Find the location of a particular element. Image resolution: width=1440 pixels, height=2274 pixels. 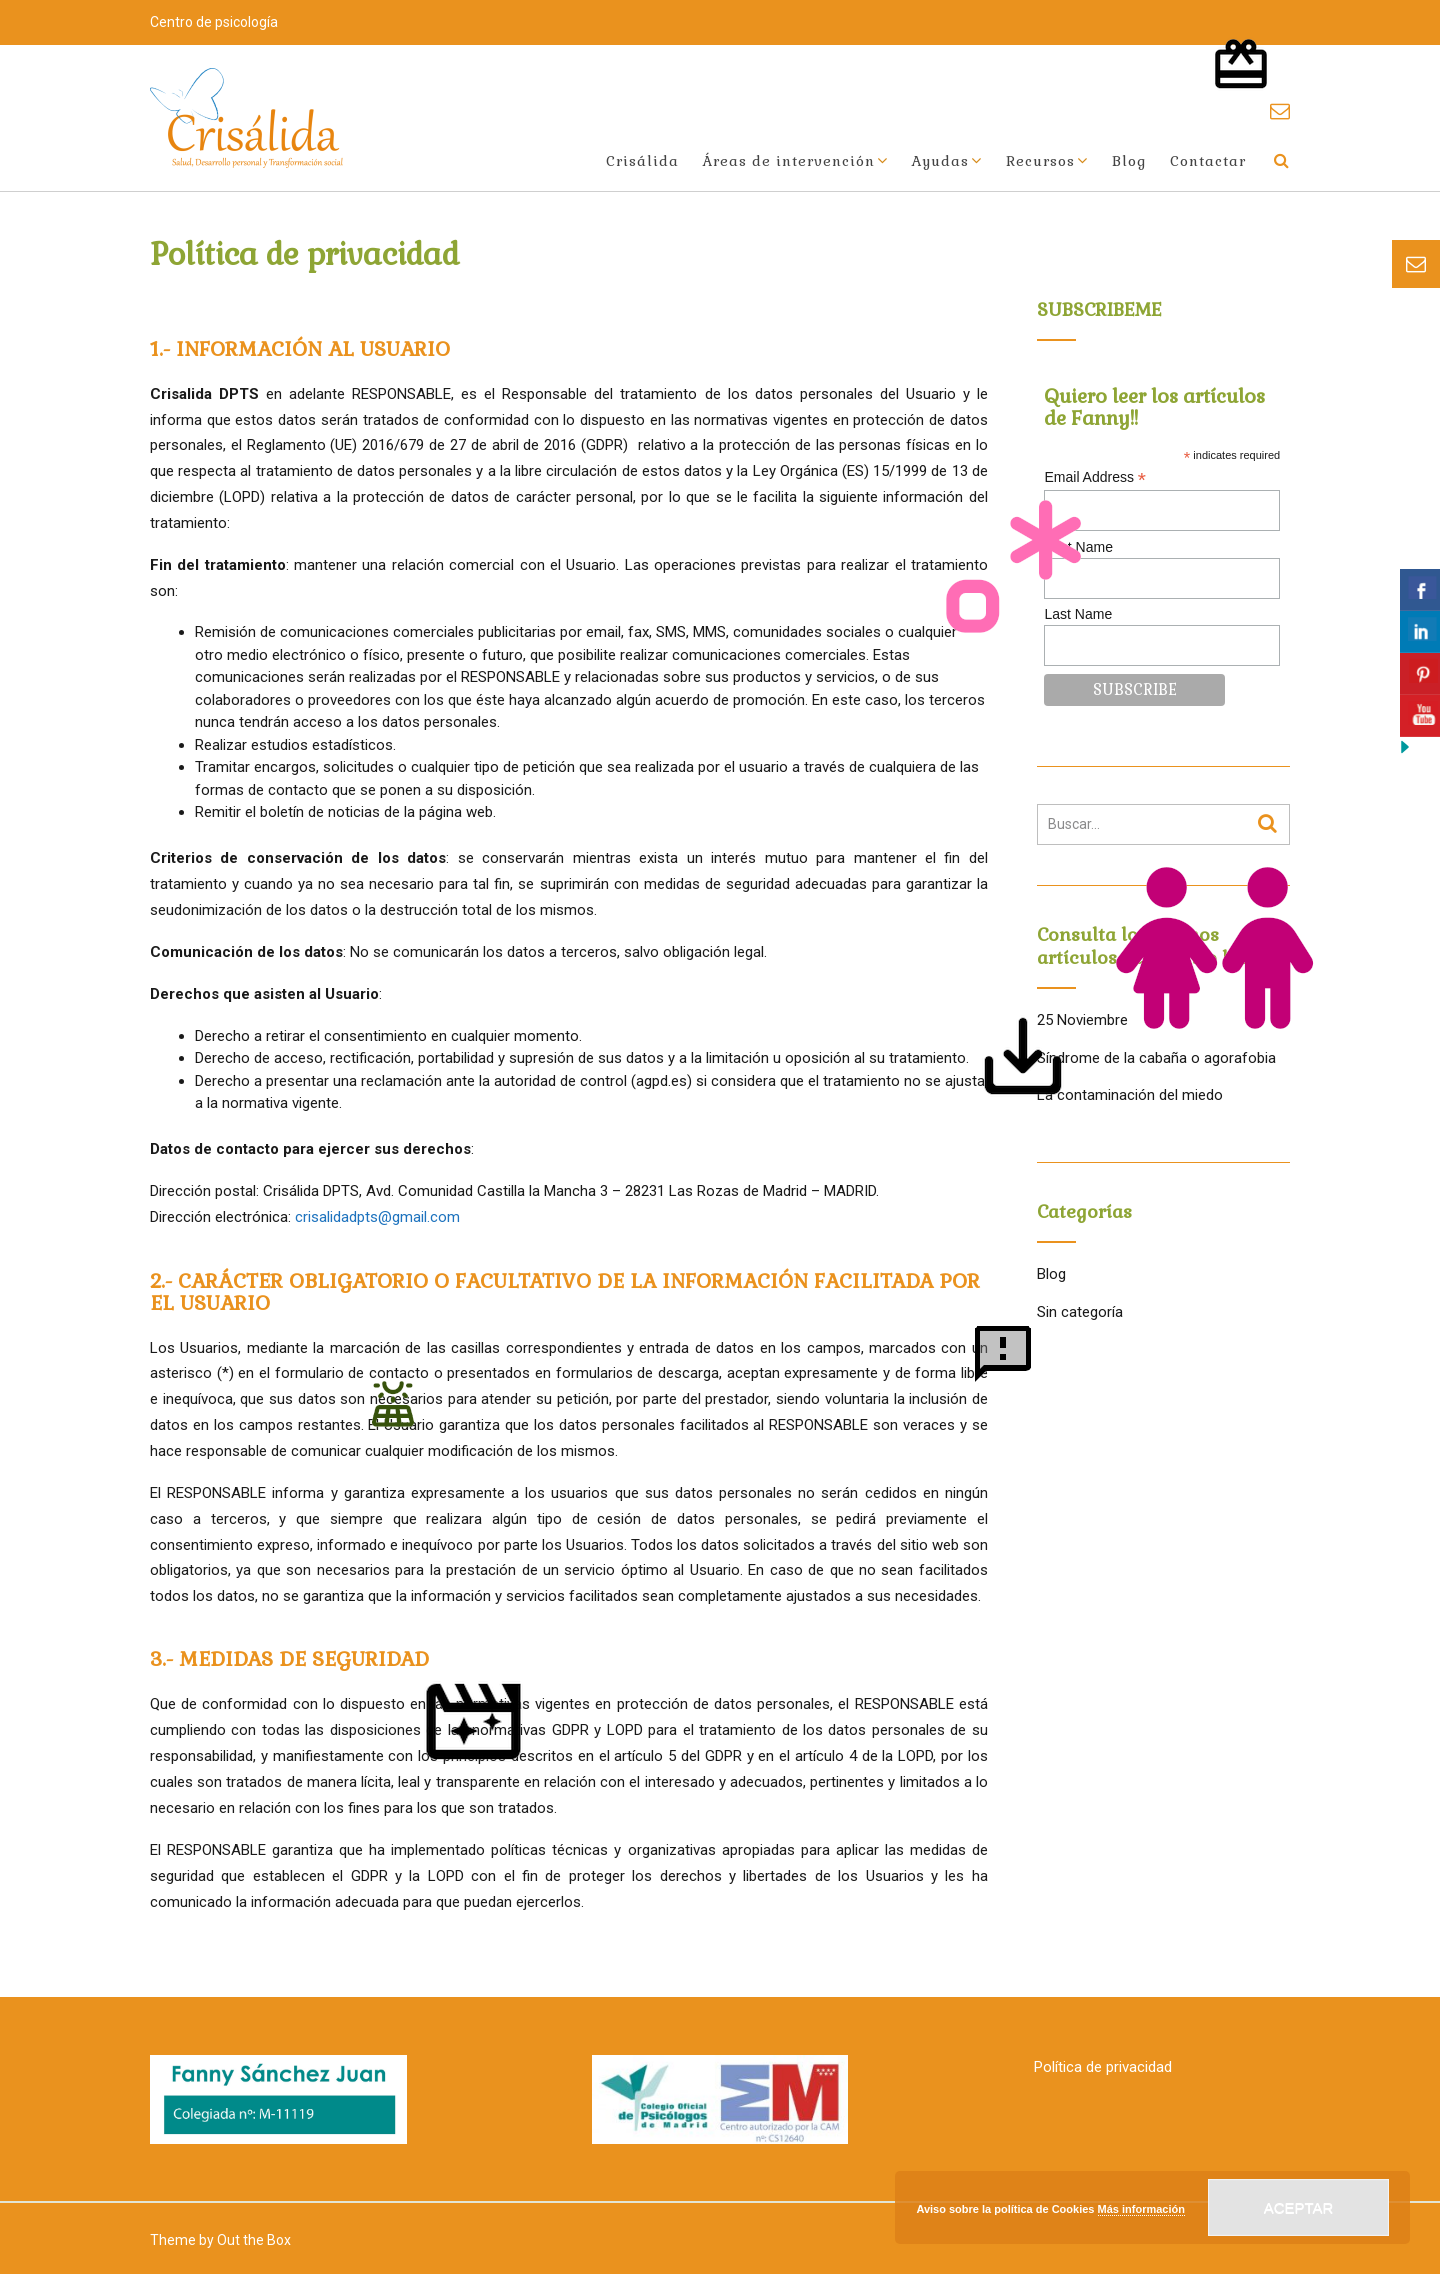

download file to device is located at coordinates (1023, 1056).